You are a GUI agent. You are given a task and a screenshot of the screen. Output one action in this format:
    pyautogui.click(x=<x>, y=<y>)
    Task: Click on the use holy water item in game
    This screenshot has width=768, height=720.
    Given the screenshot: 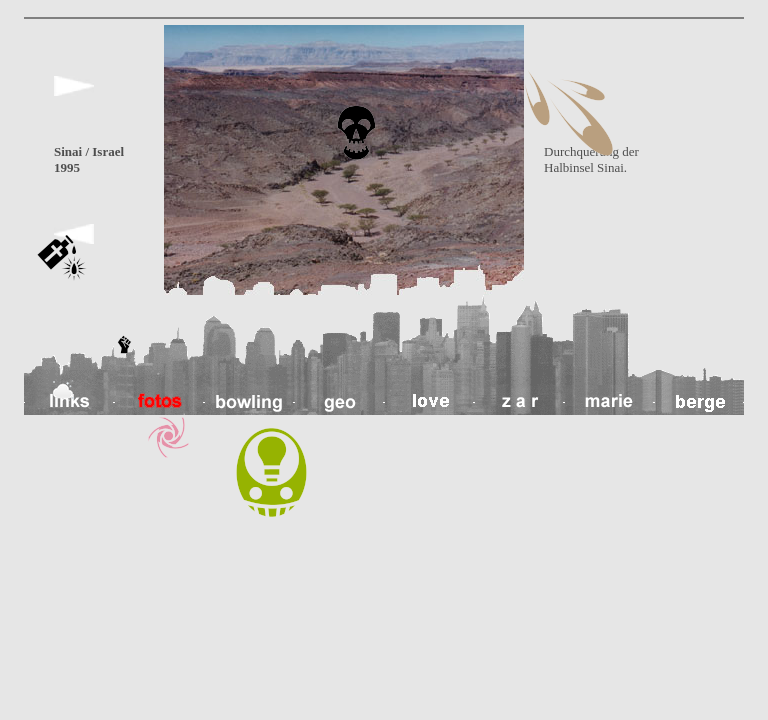 What is the action you would take?
    pyautogui.click(x=62, y=258)
    